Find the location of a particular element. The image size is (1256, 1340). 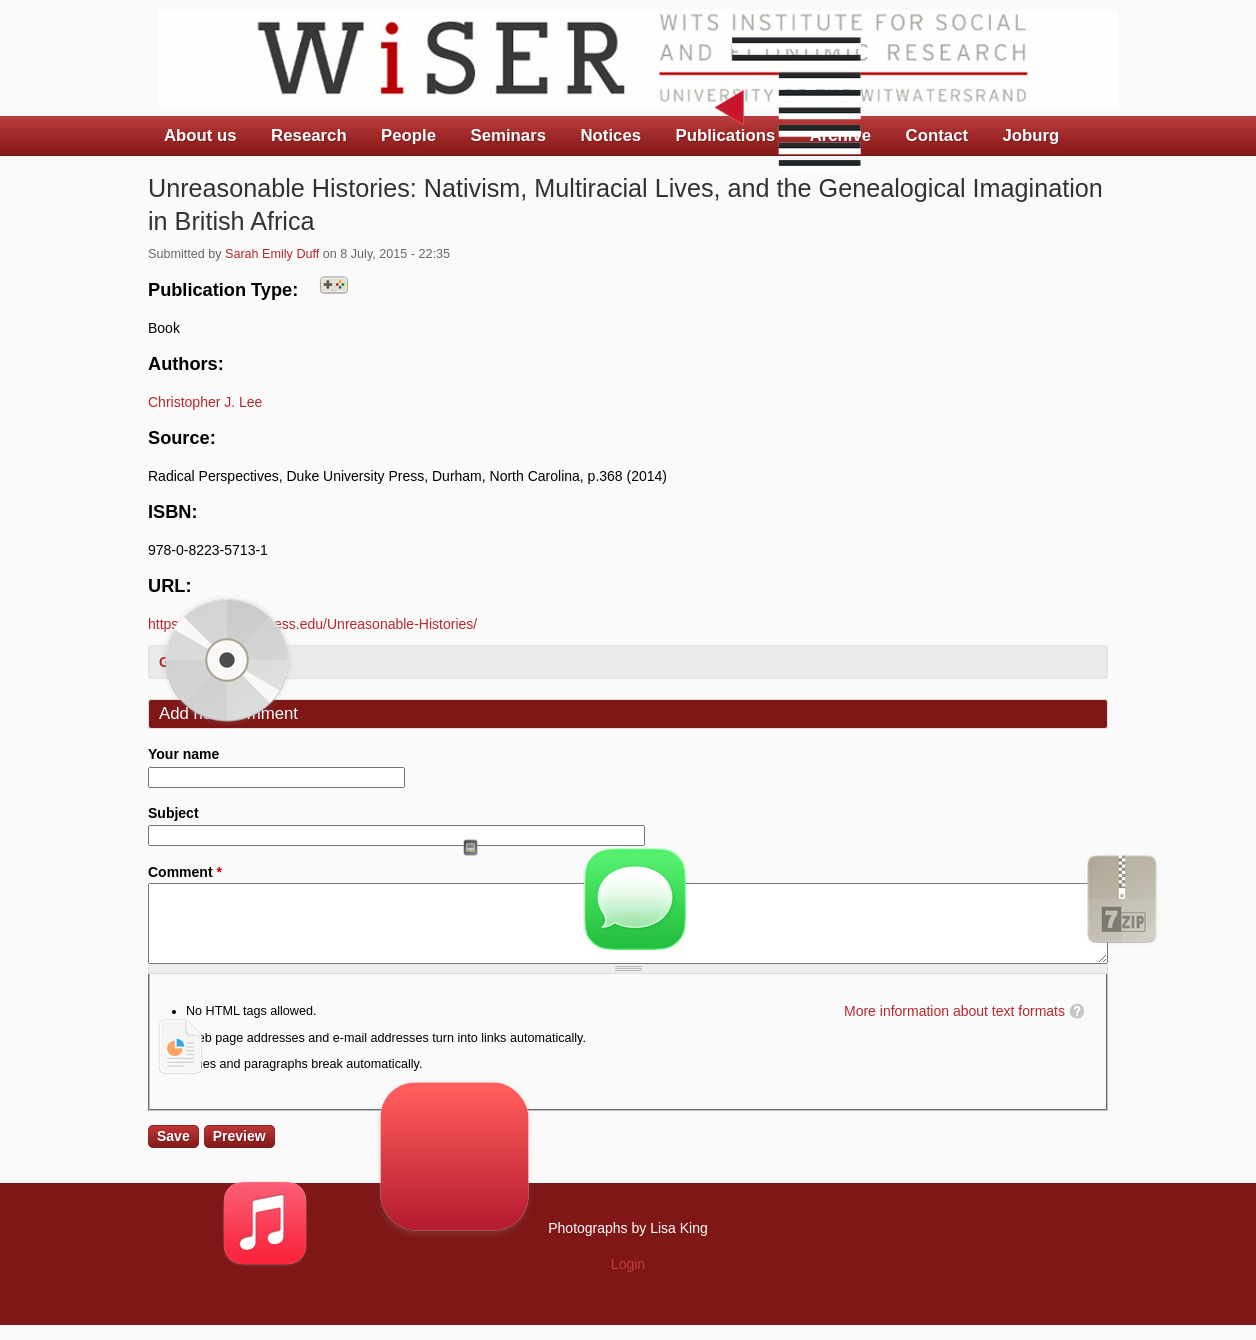

indicates a blu-ray disc or optical media device is located at coordinates (227, 660).